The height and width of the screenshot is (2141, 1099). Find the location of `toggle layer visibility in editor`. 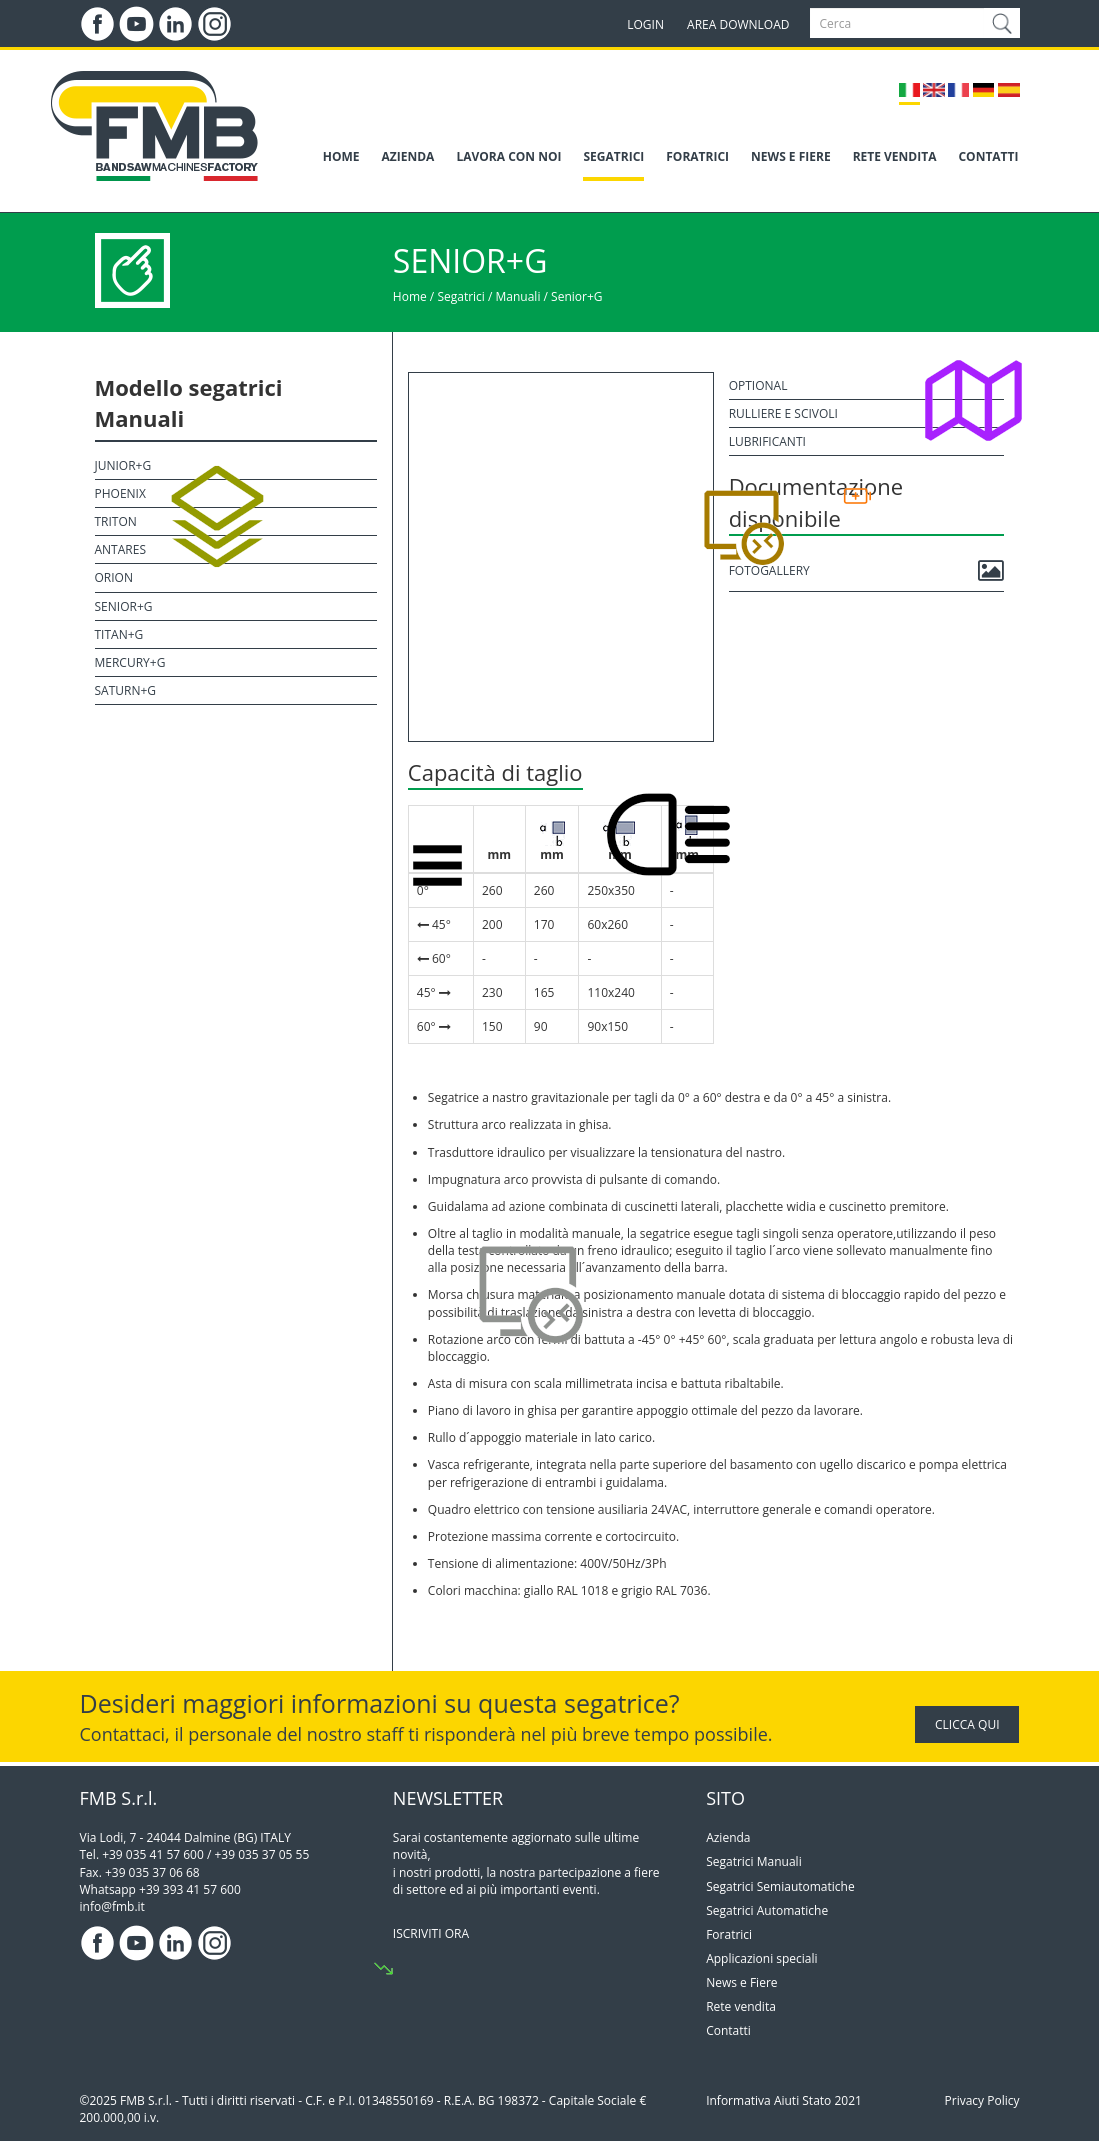

toggle layer visibility in editor is located at coordinates (217, 516).